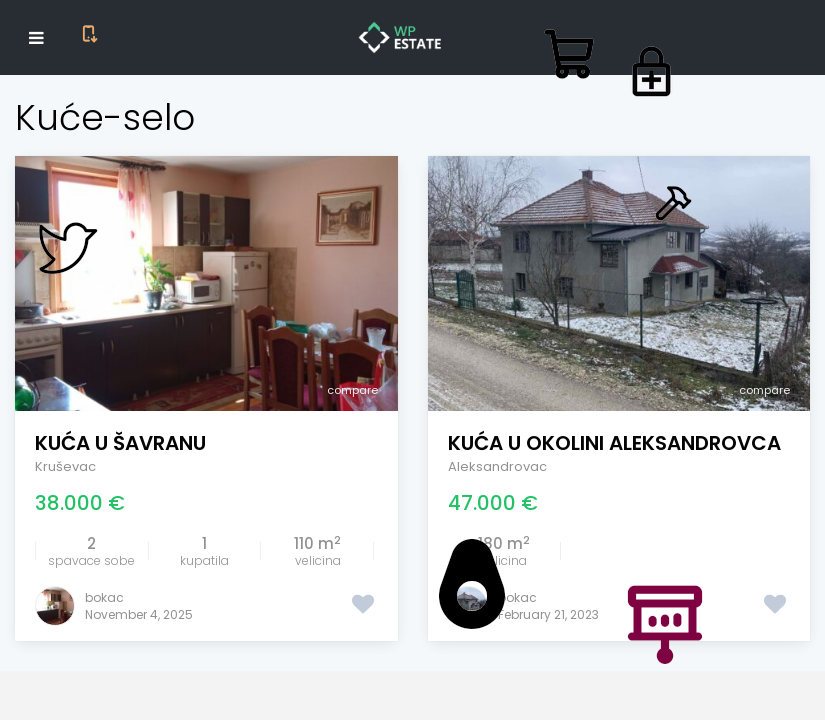 The height and width of the screenshot is (720, 825). Describe the element at coordinates (665, 620) in the screenshot. I see `view presentation with charts` at that location.